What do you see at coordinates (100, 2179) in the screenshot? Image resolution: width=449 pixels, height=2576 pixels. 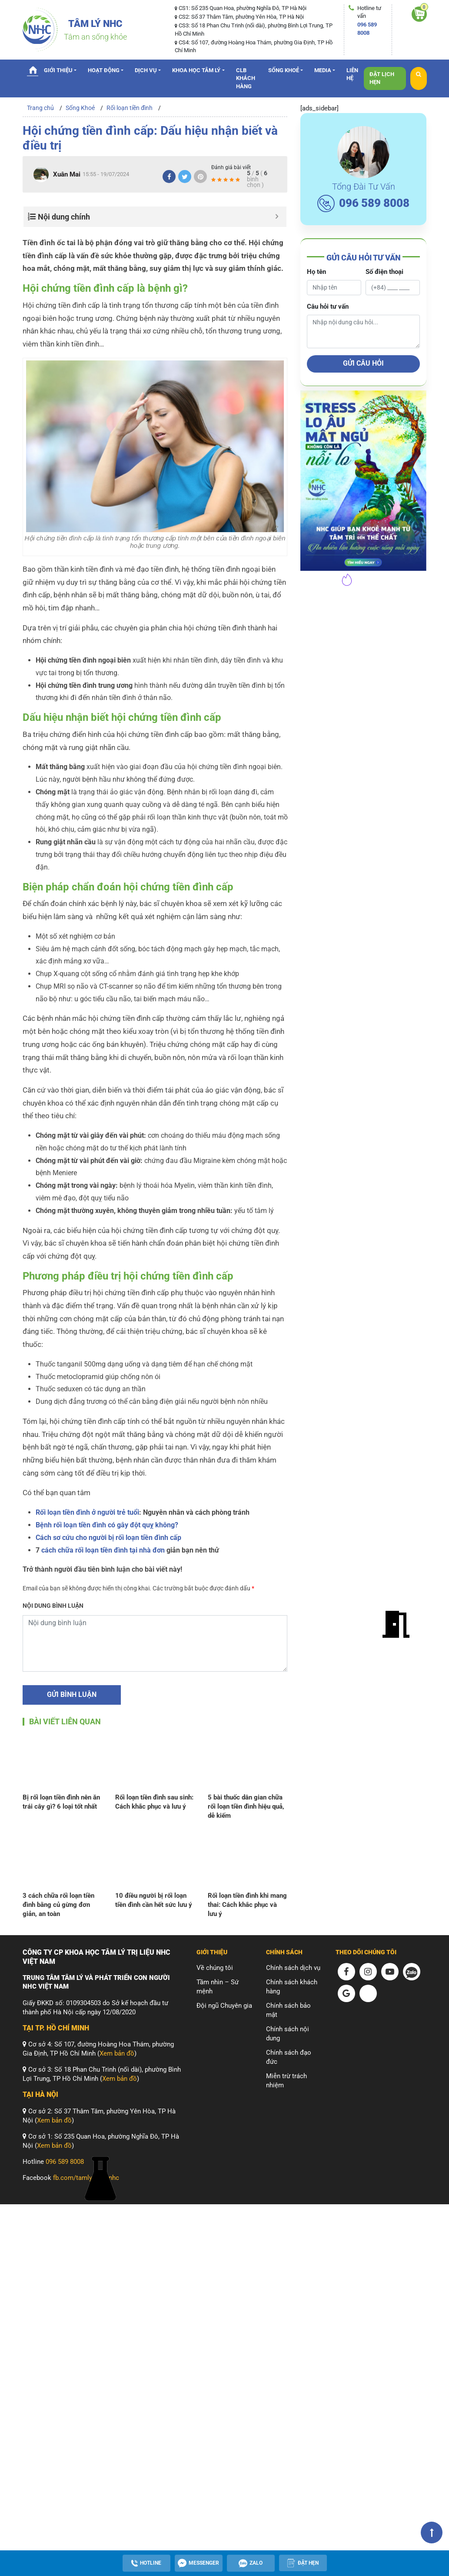 I see `access lab or experimental features` at bounding box center [100, 2179].